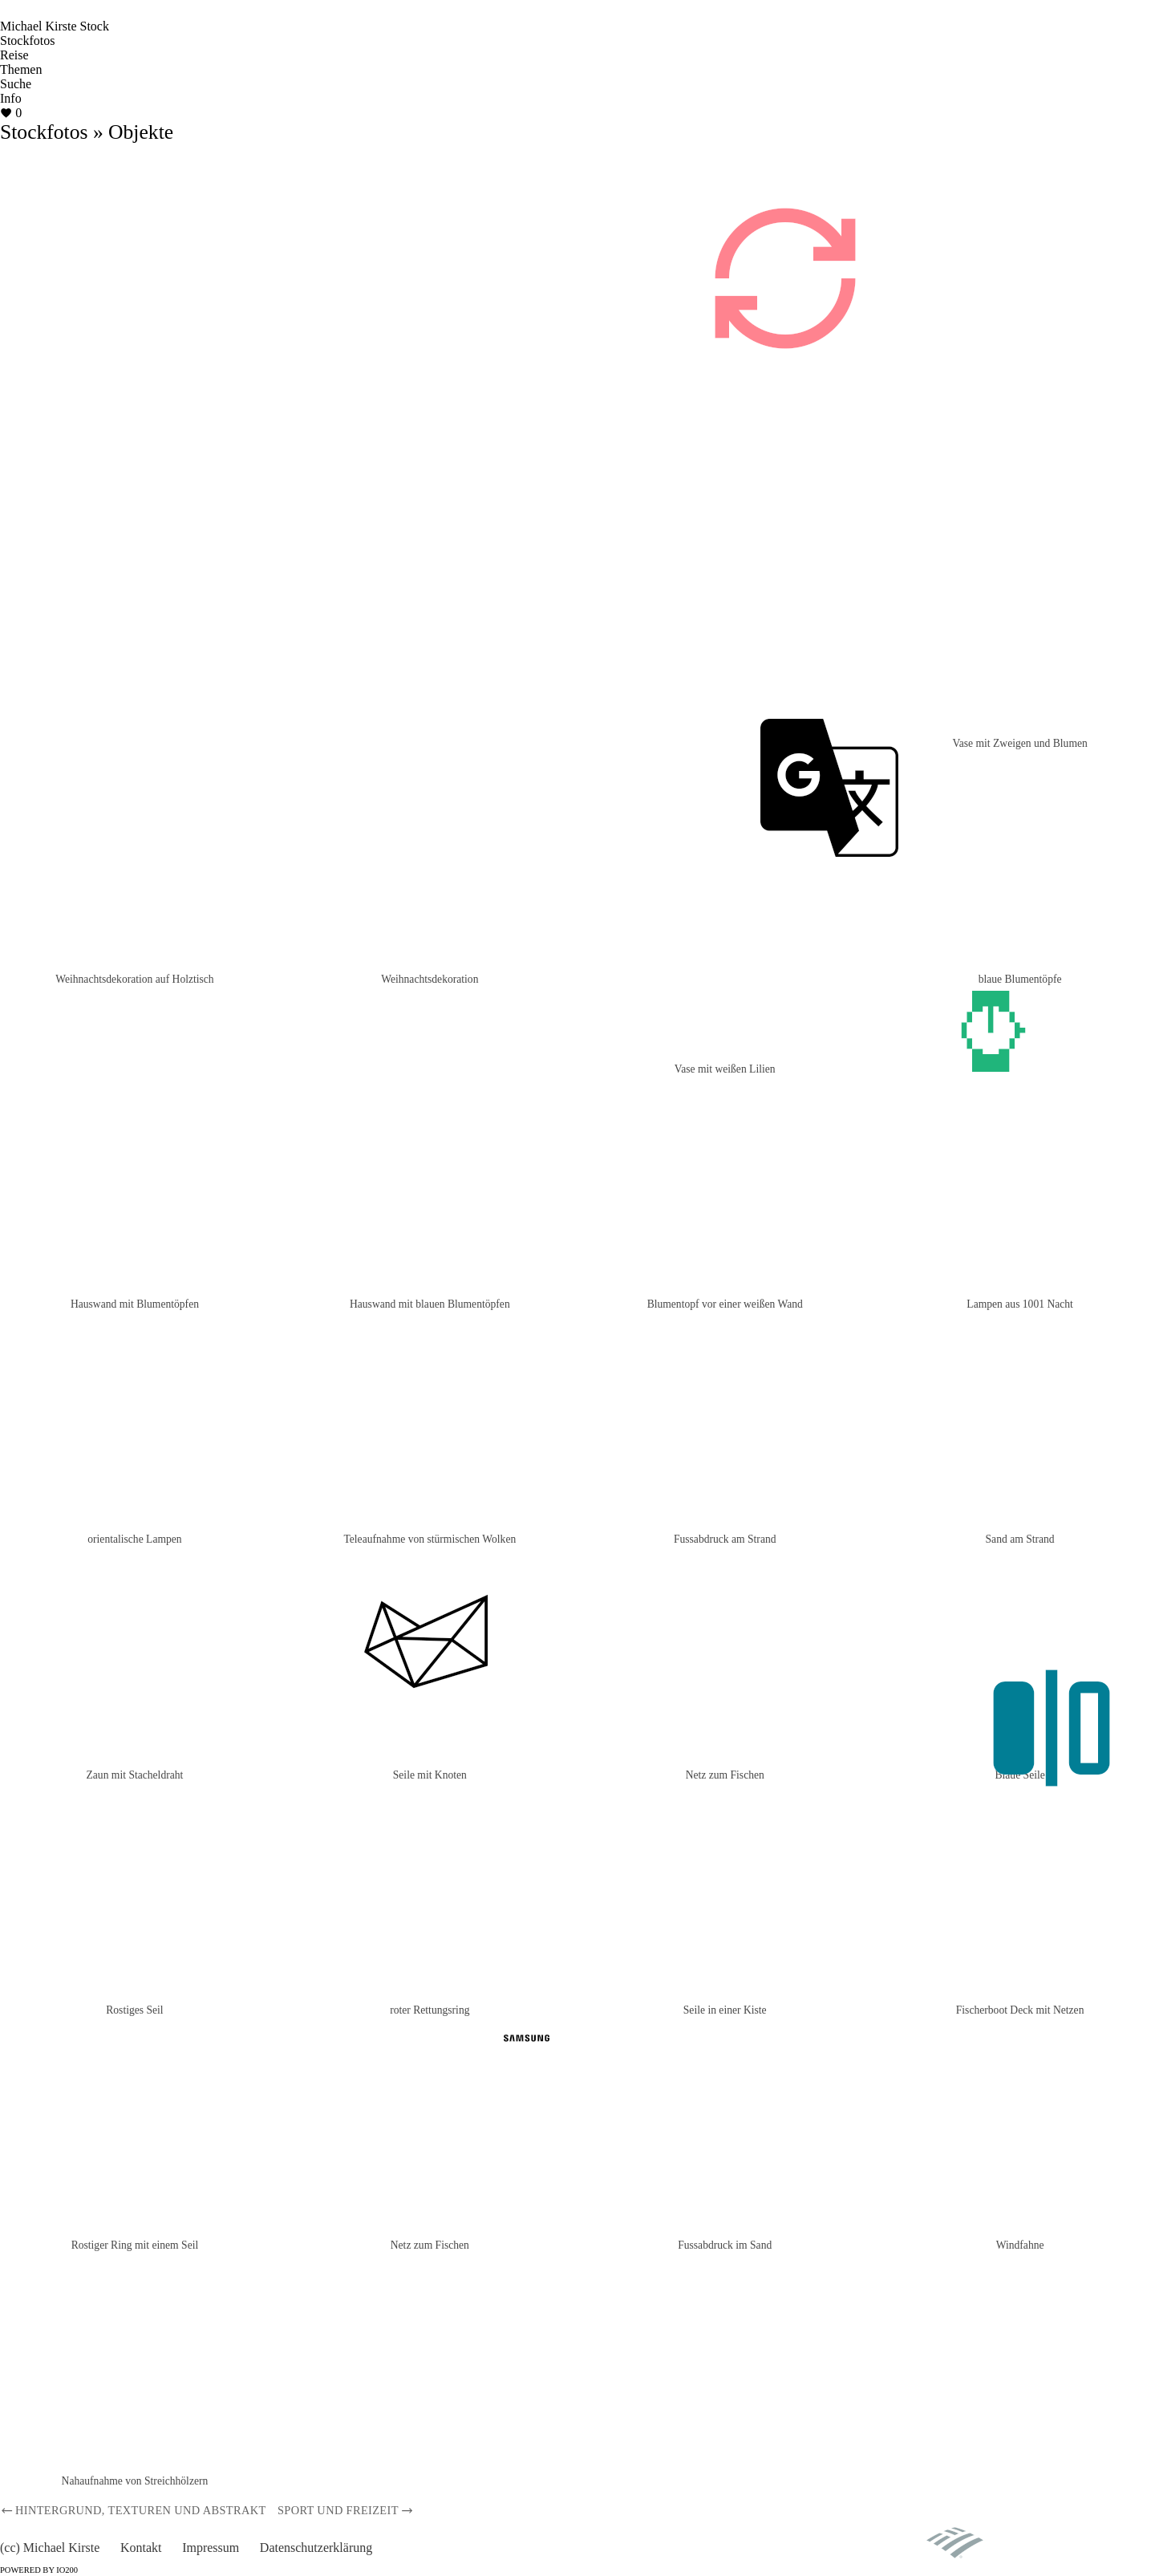  Describe the element at coordinates (829, 788) in the screenshot. I see `open google translate` at that location.